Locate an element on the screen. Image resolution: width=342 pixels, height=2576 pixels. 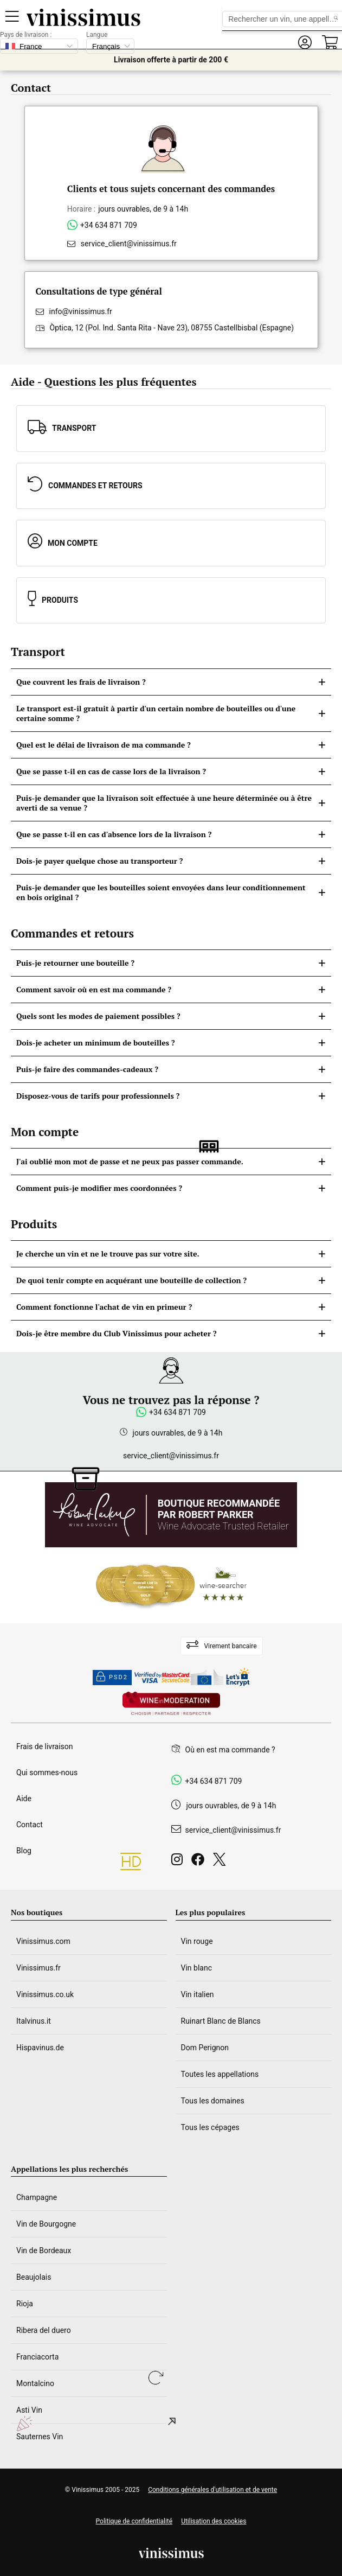
view device memory or RAM usage is located at coordinates (209, 1146).